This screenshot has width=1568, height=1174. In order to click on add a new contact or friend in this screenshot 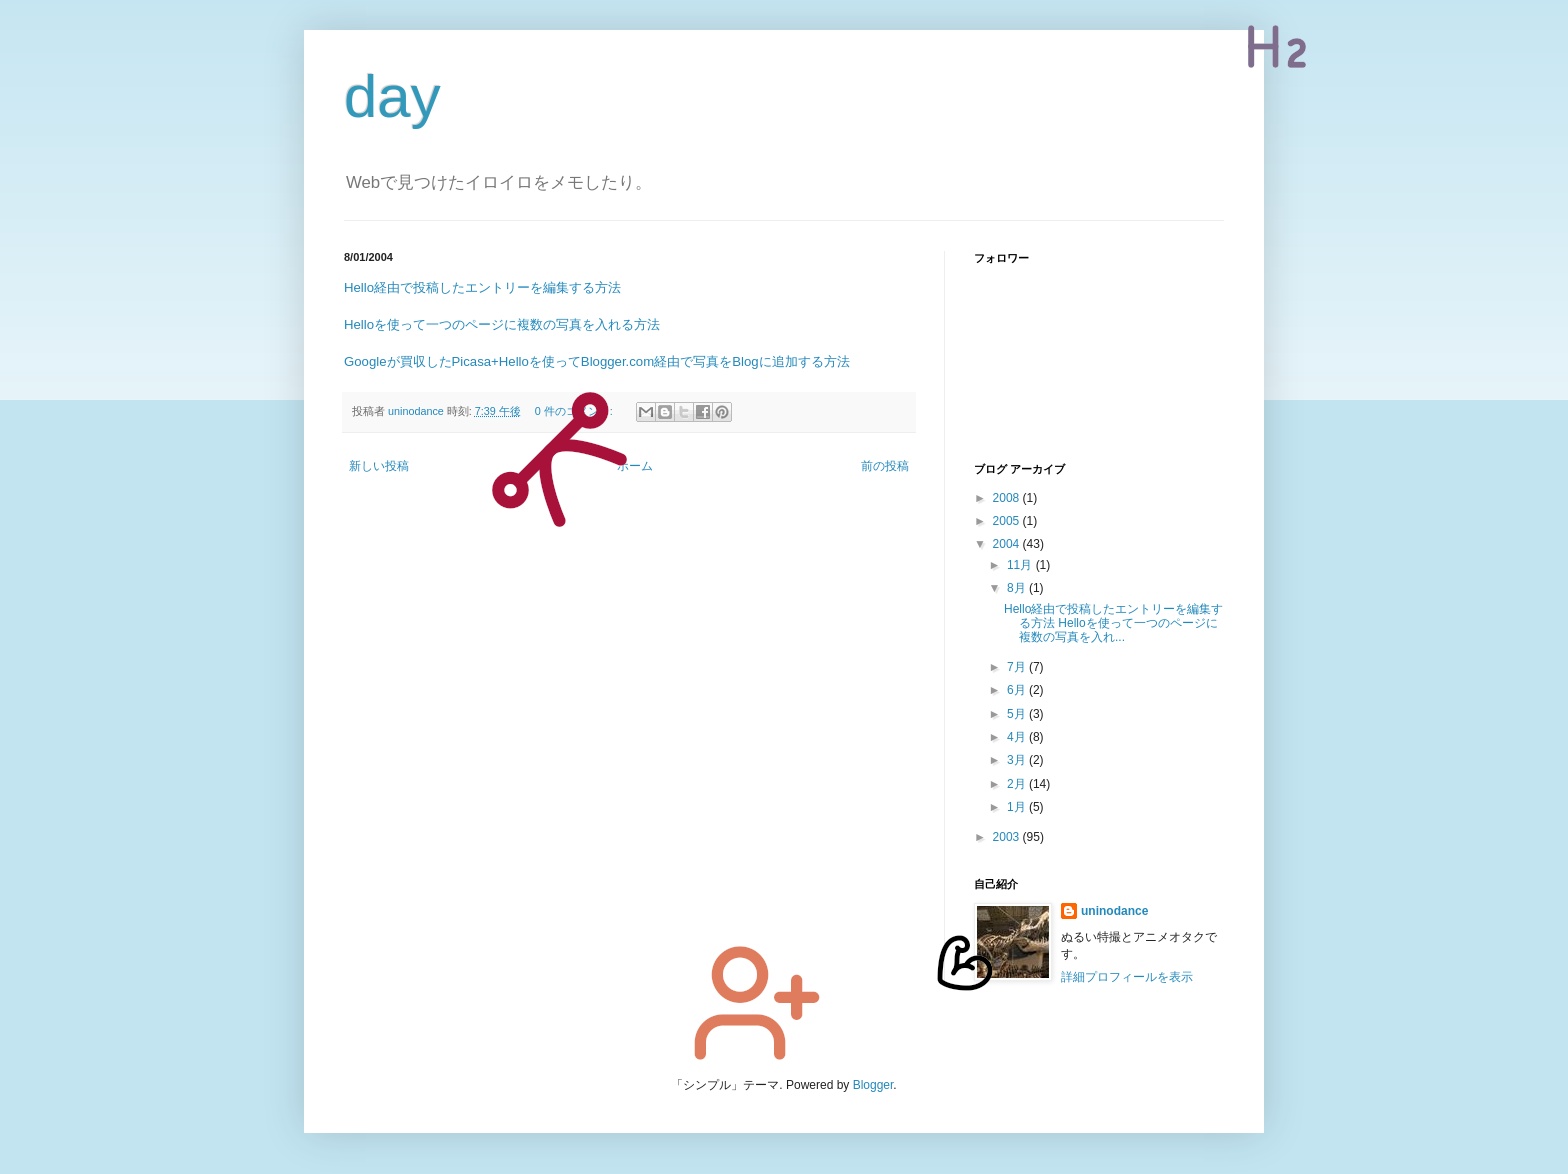, I will do `click(757, 1003)`.